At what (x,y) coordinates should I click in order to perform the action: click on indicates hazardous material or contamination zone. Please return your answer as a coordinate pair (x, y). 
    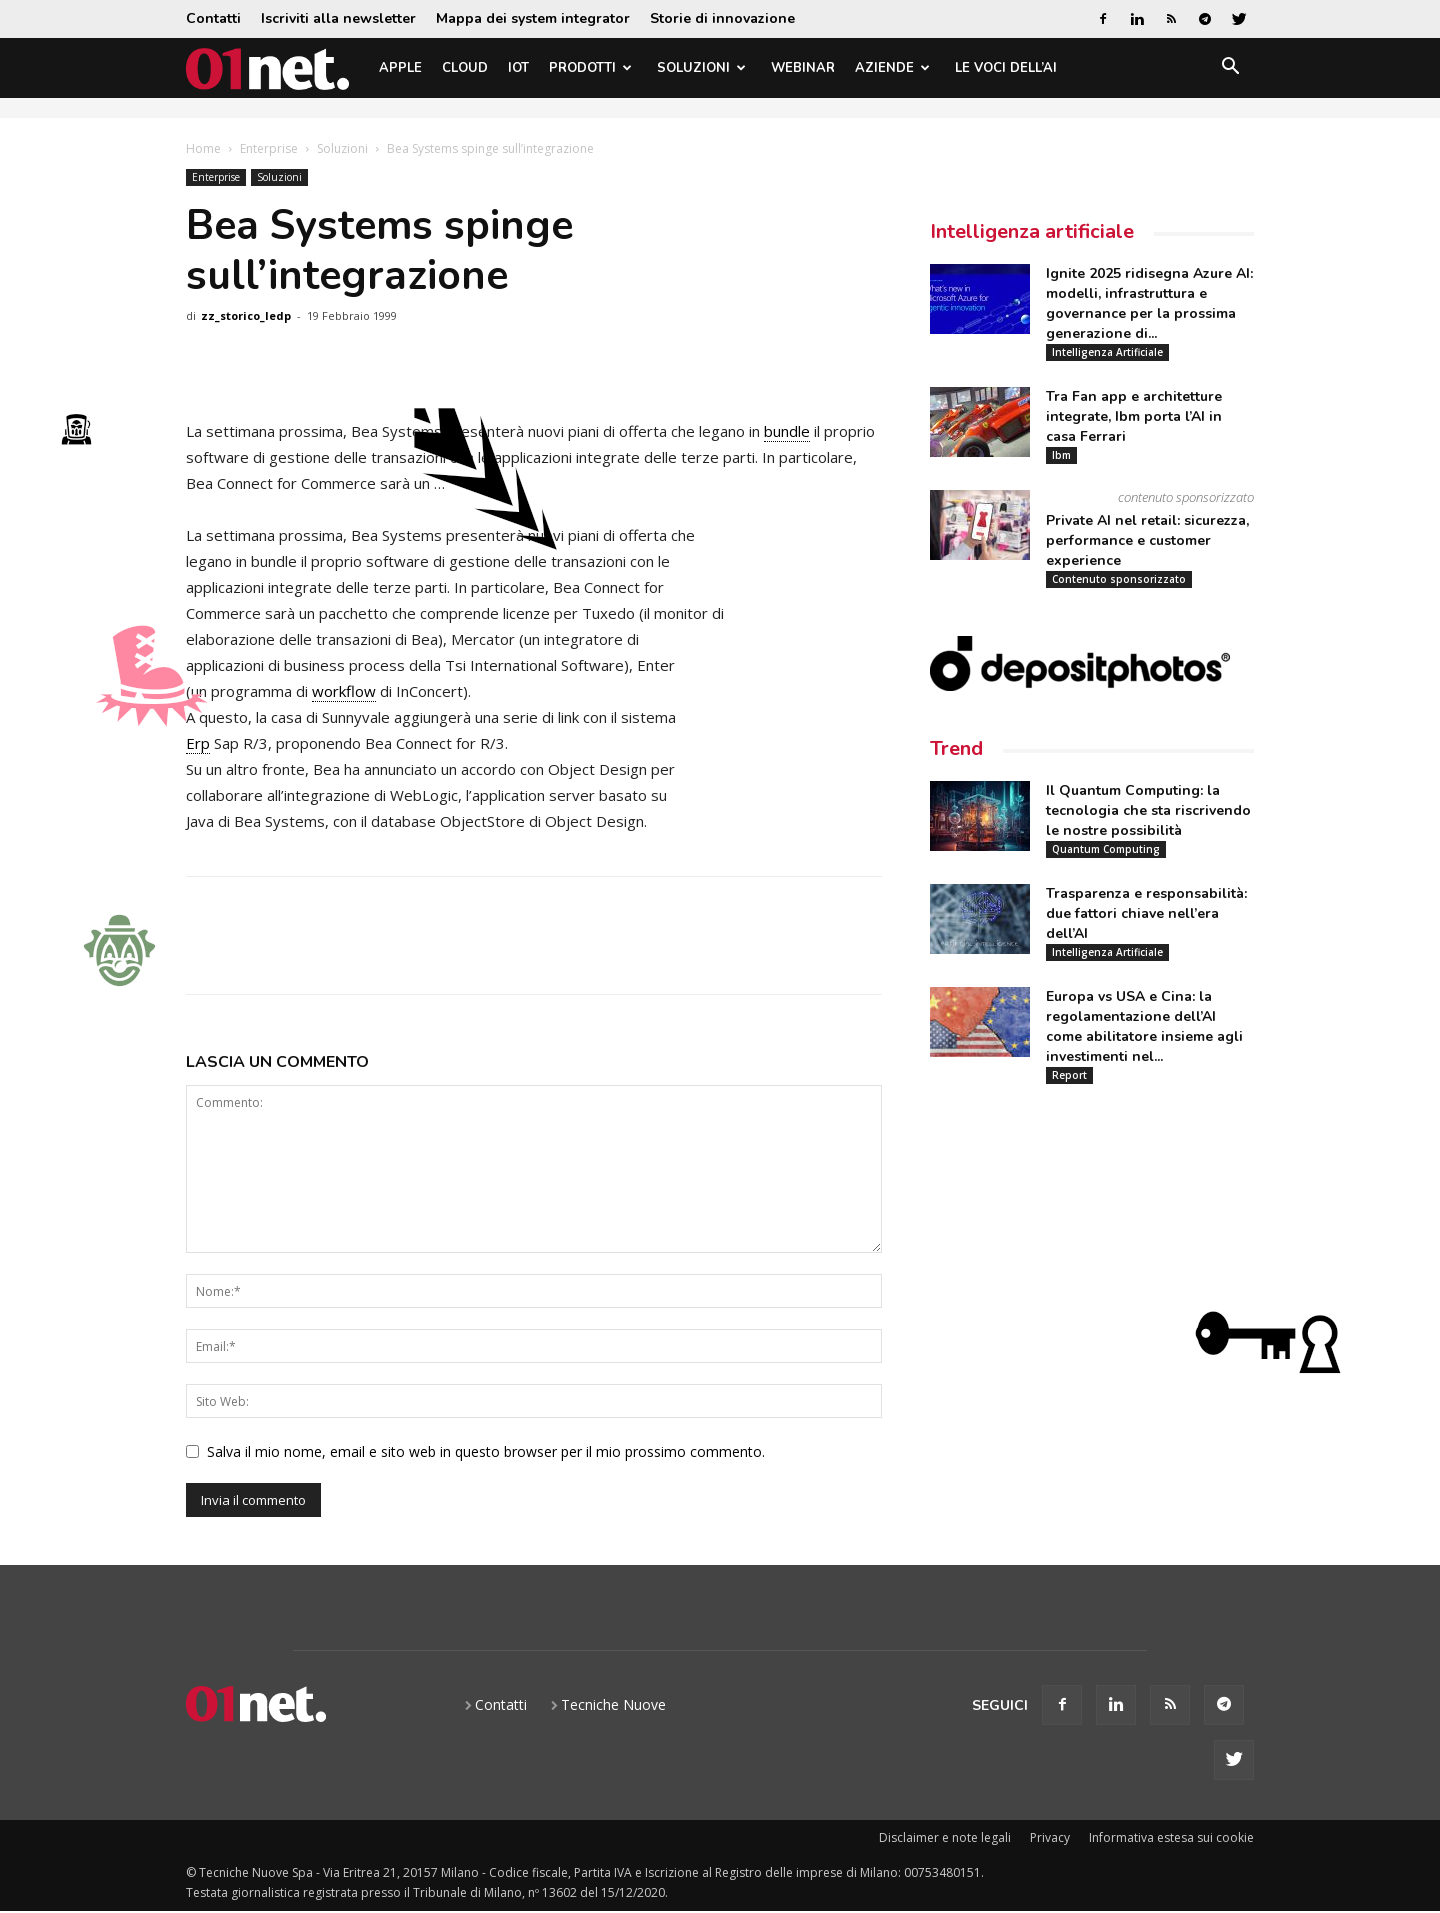
    Looking at the image, I should click on (76, 428).